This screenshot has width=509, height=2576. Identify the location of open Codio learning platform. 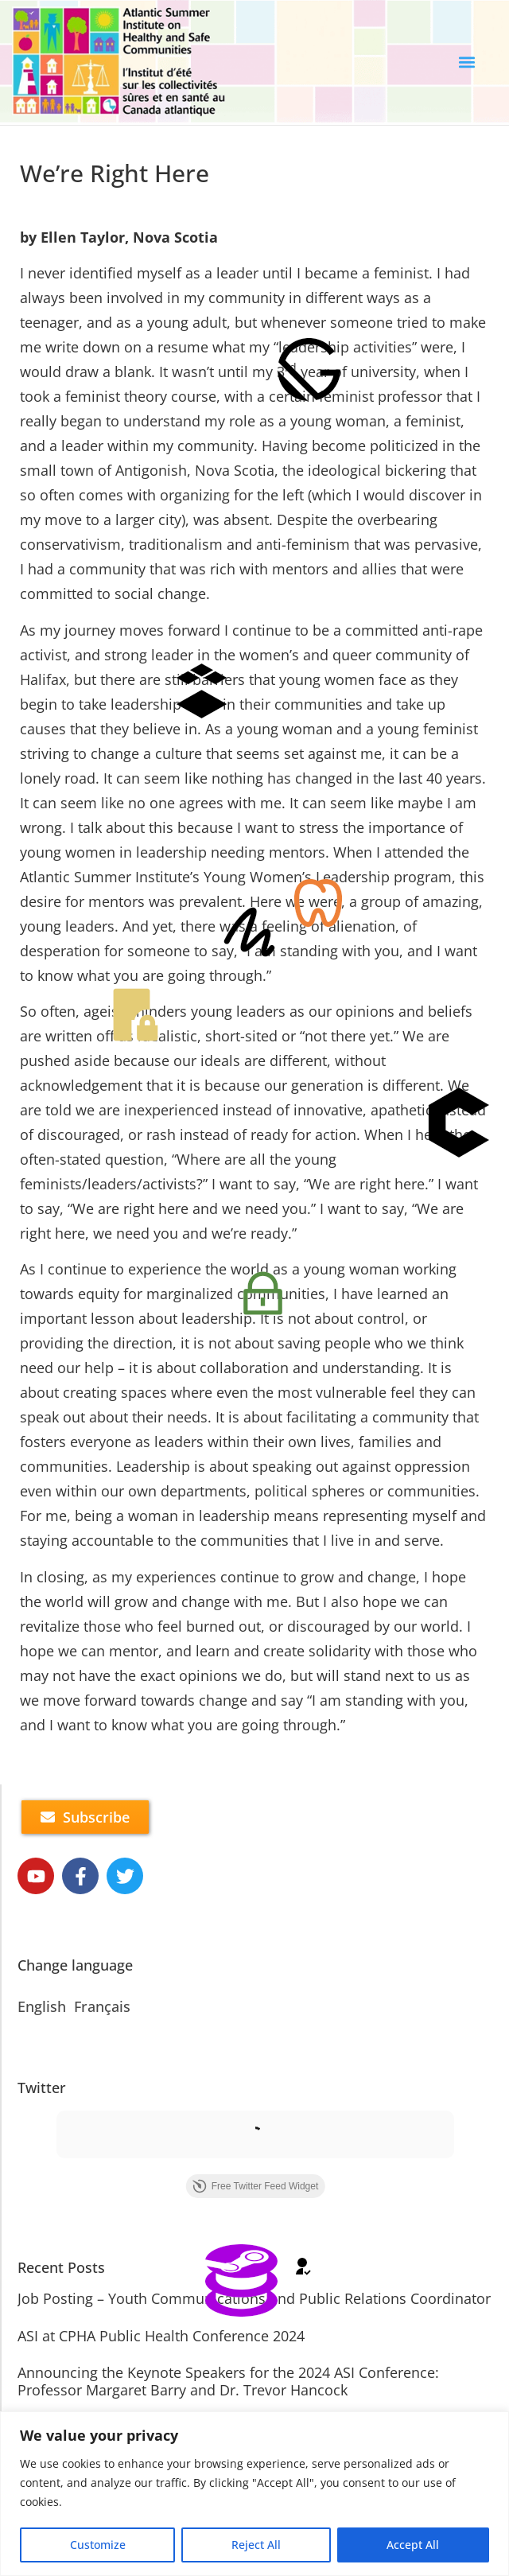
(459, 1123).